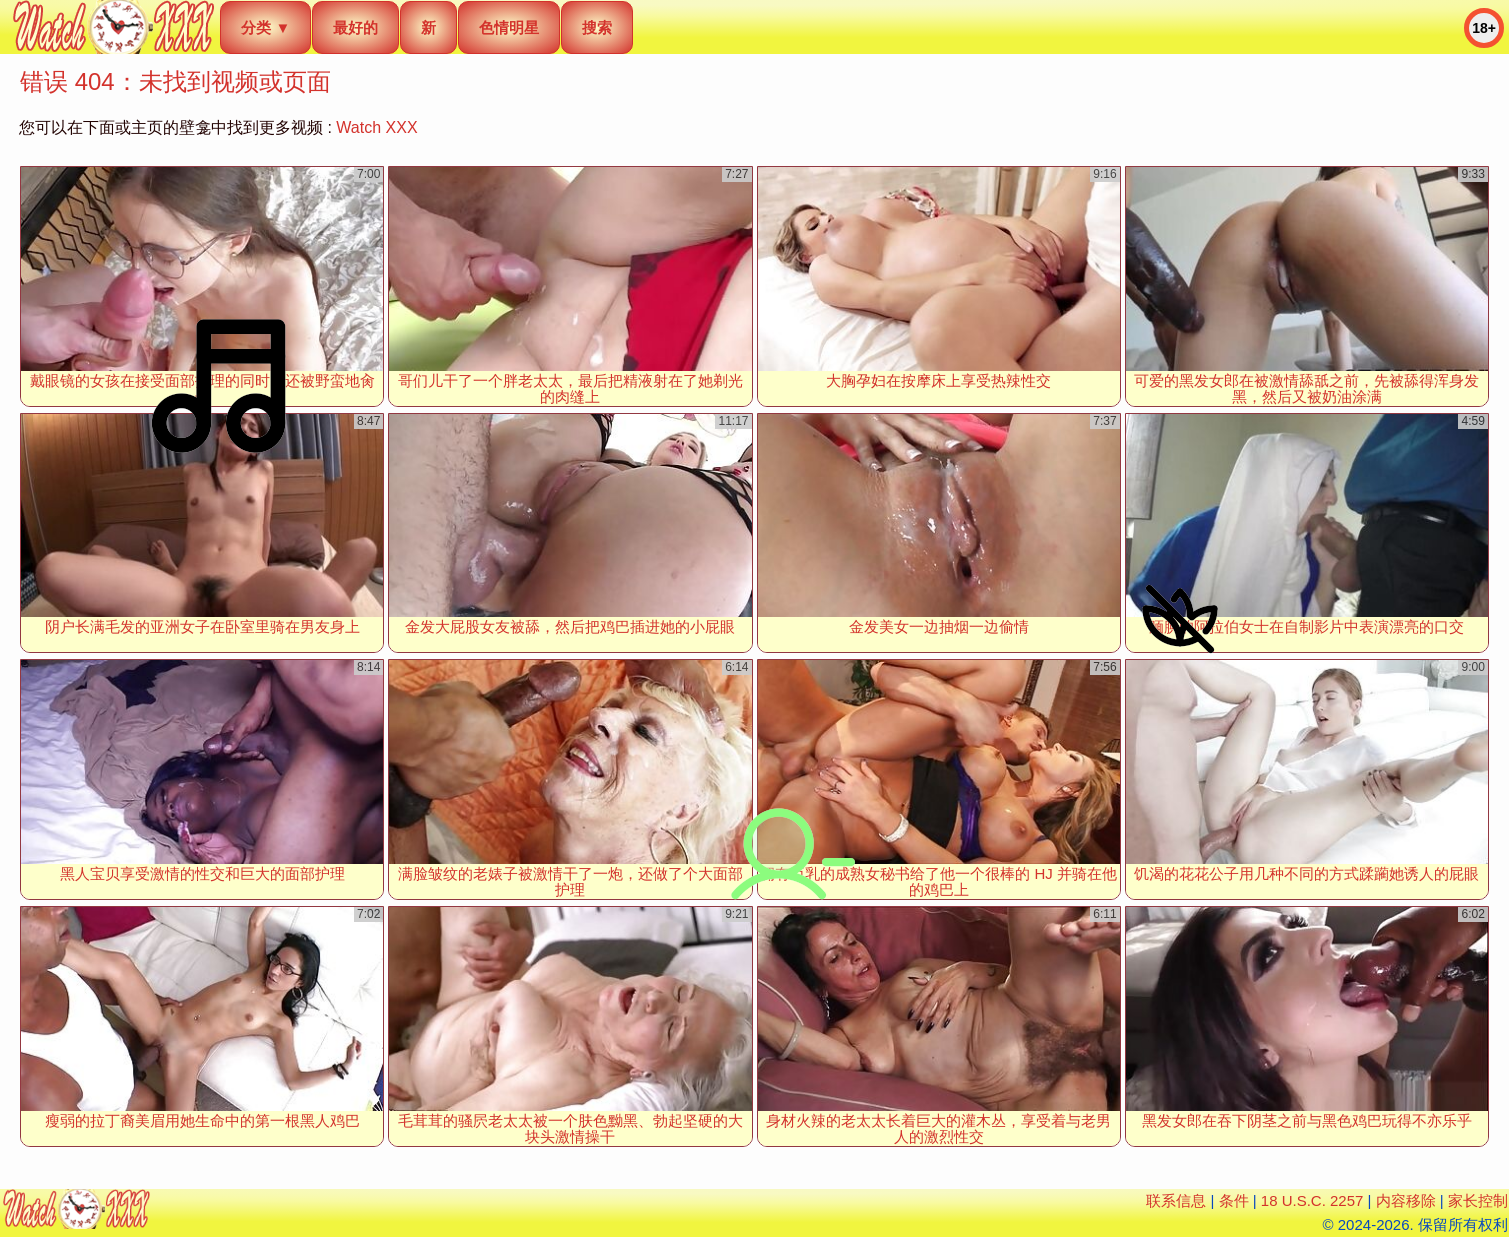 The height and width of the screenshot is (1237, 1509). Describe the element at coordinates (226, 386) in the screenshot. I see `access music library or player` at that location.